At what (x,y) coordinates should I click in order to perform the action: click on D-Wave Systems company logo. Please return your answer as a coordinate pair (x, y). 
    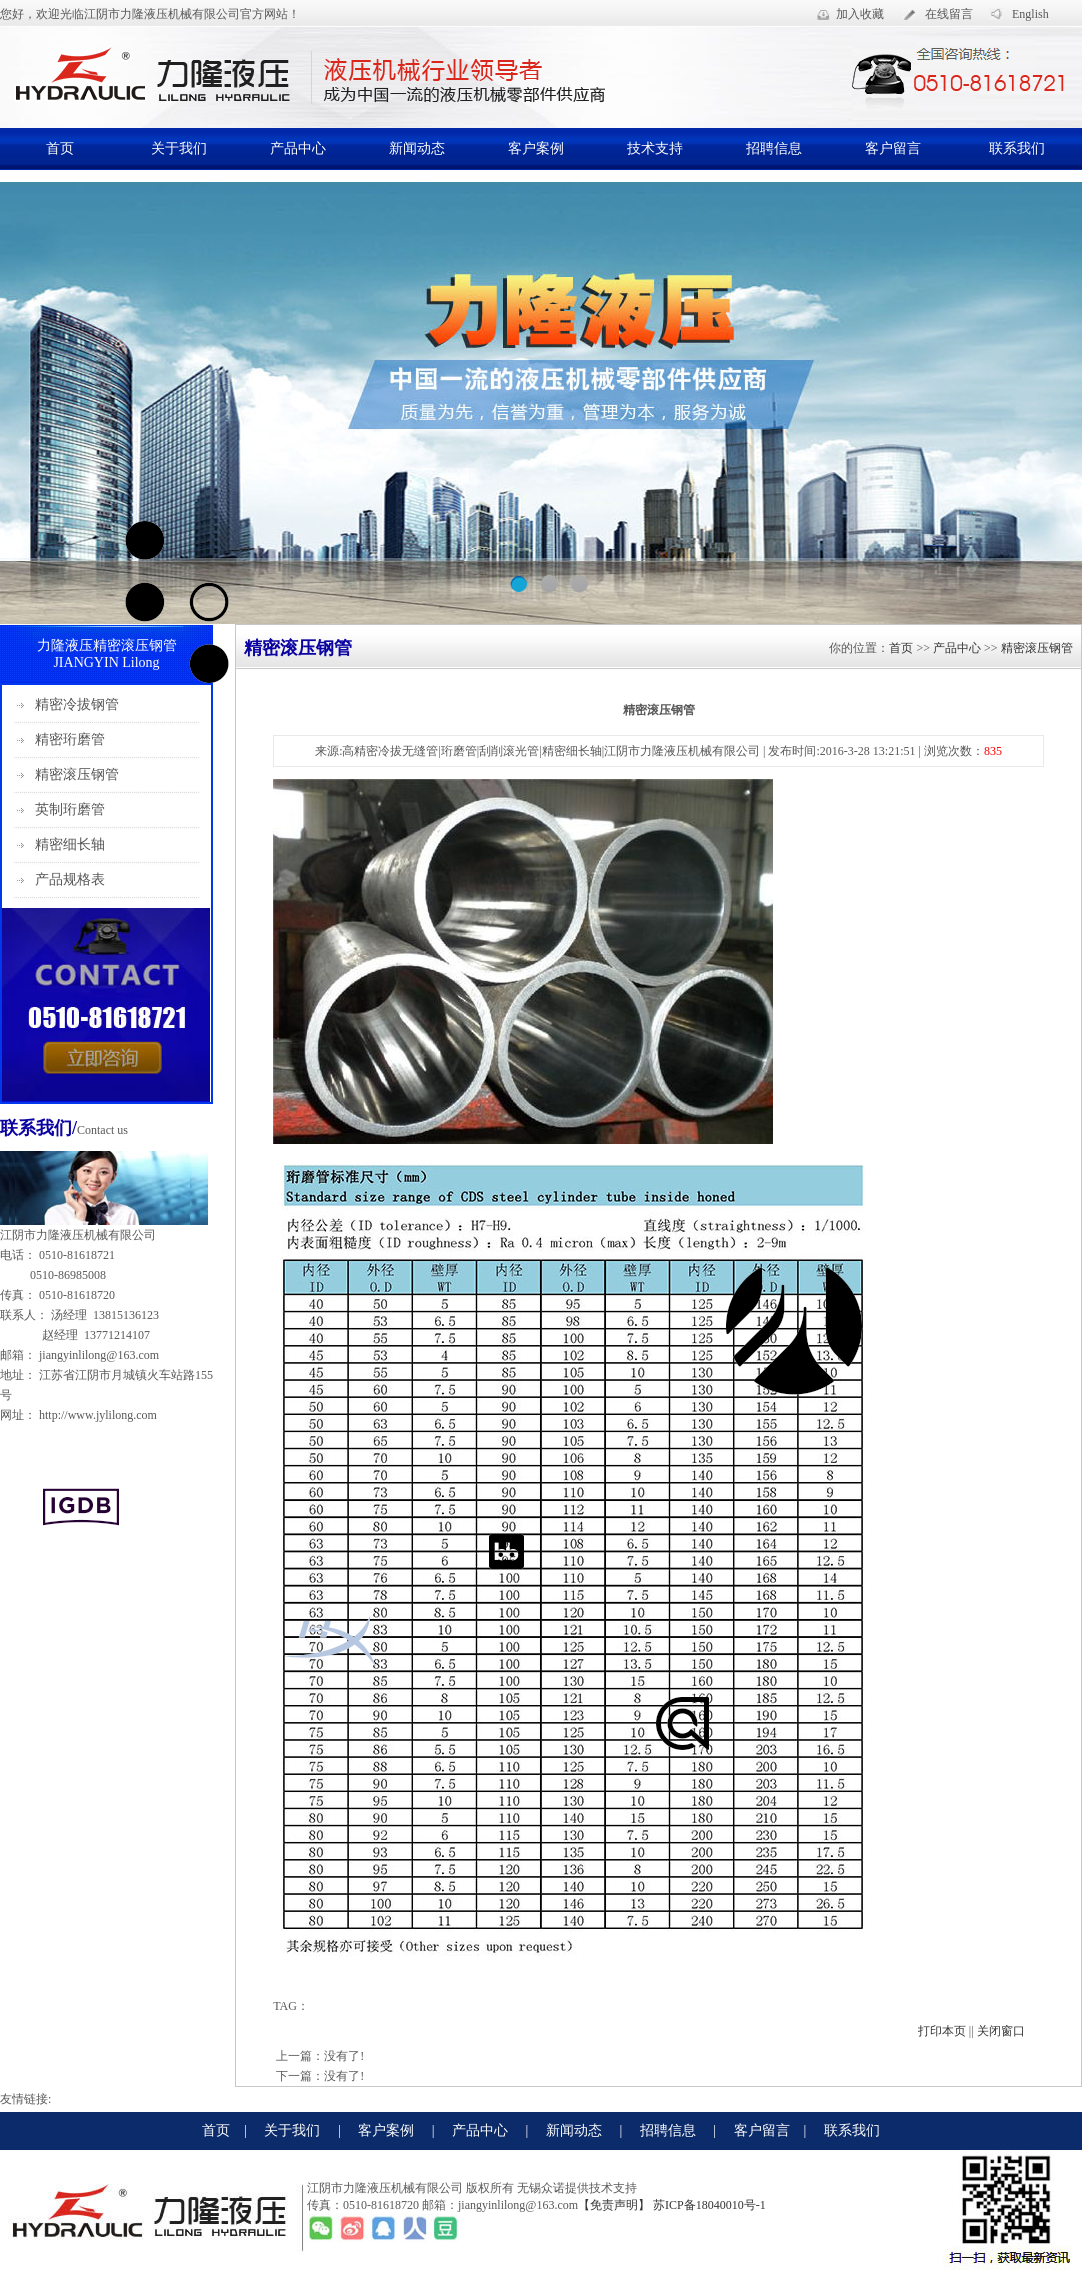
    Looking at the image, I should click on (177, 602).